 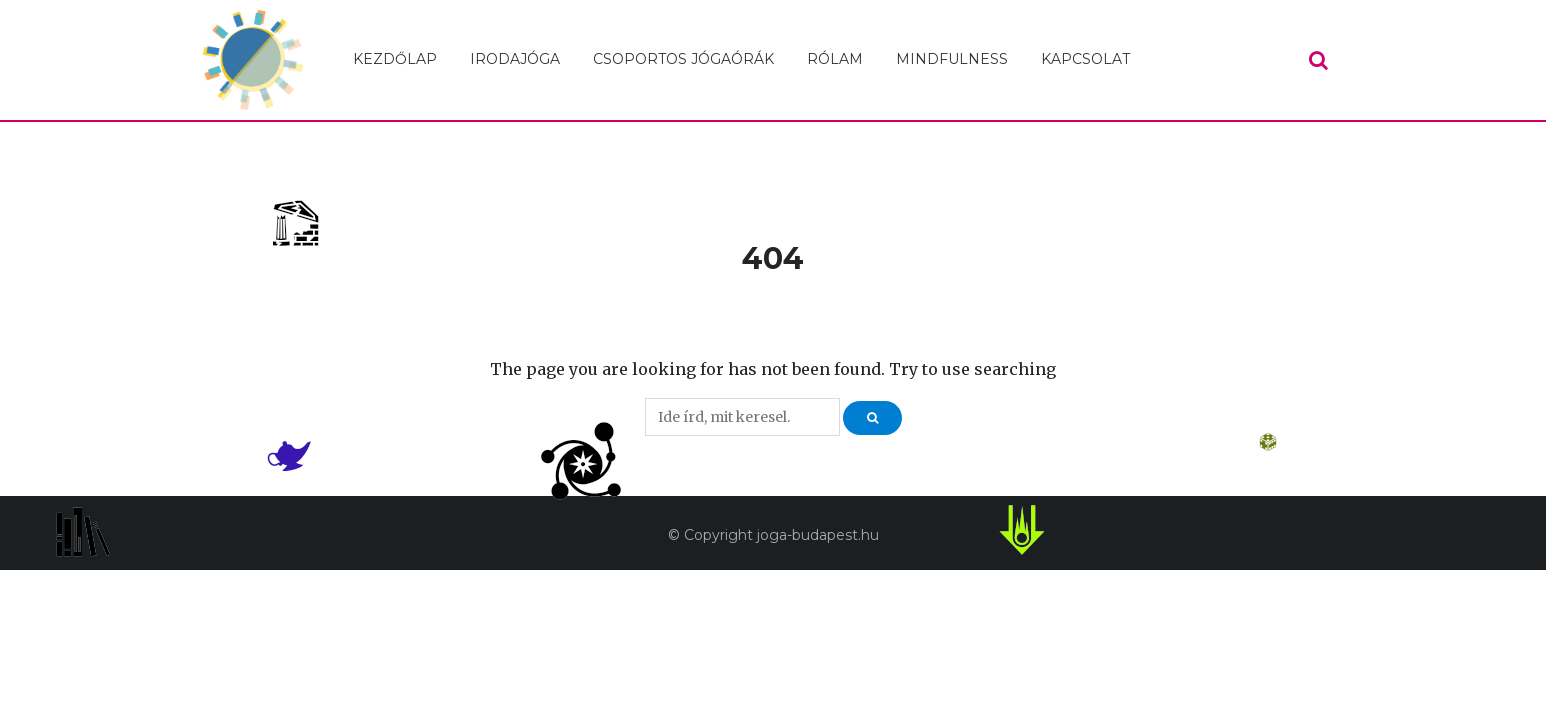 What do you see at coordinates (83, 530) in the screenshot?
I see `access your library or book collection` at bounding box center [83, 530].